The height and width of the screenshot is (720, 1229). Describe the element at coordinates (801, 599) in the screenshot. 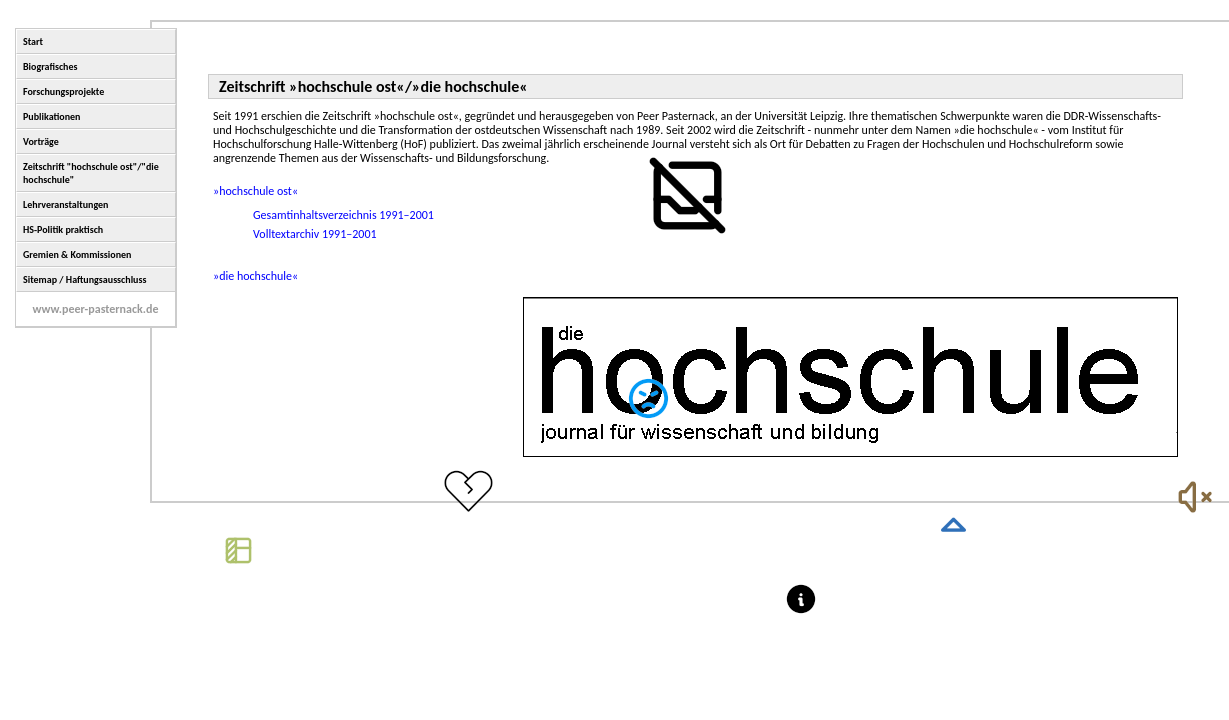

I see `view more information or details` at that location.